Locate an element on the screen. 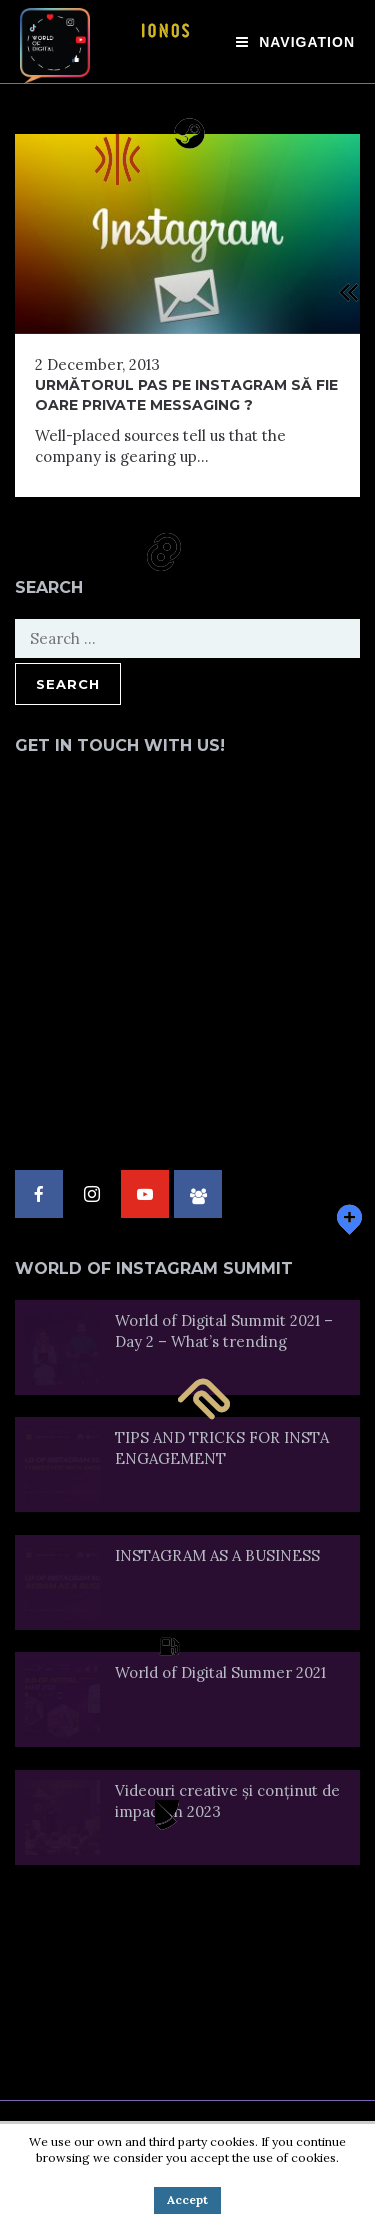  go back to the previous section is located at coordinates (349, 292).